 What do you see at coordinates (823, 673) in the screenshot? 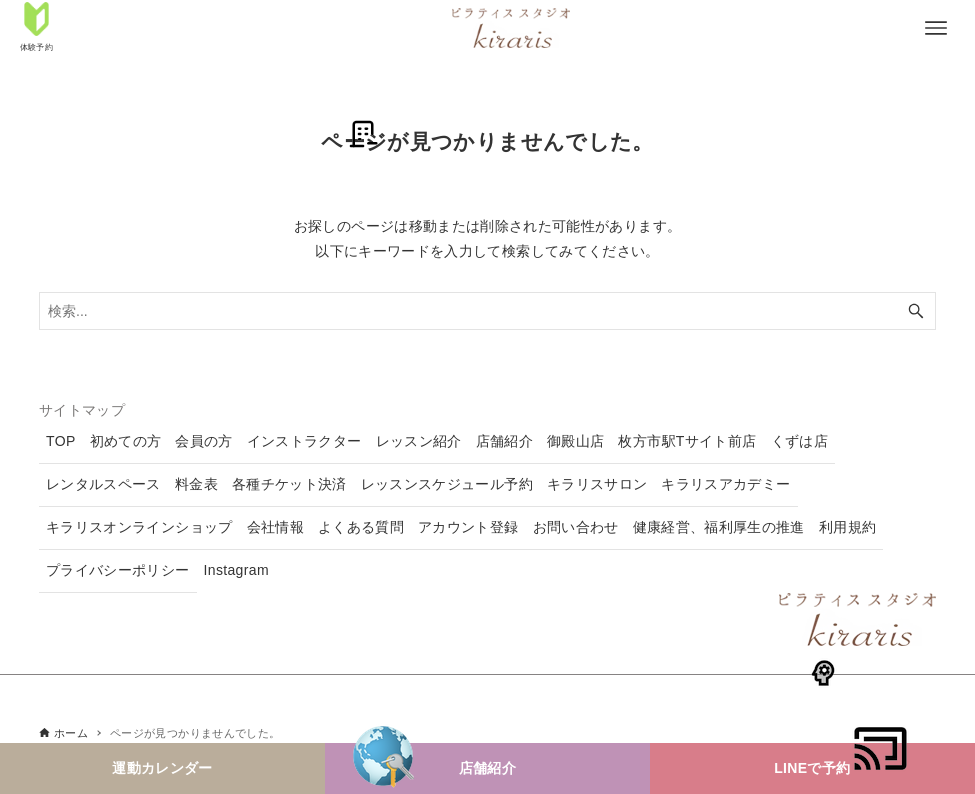
I see `access mental health or mindfulness features` at bounding box center [823, 673].